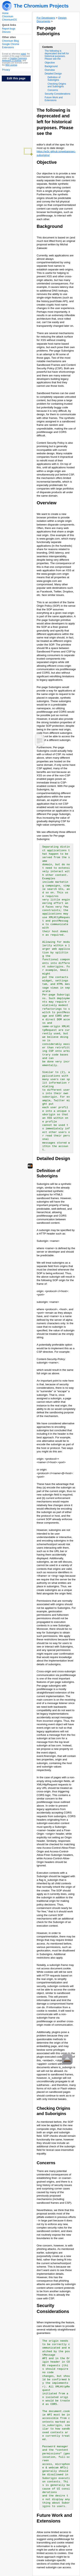  What do you see at coordinates (67, 2059) in the screenshot?
I see `access system services preferences` at bounding box center [67, 2059].